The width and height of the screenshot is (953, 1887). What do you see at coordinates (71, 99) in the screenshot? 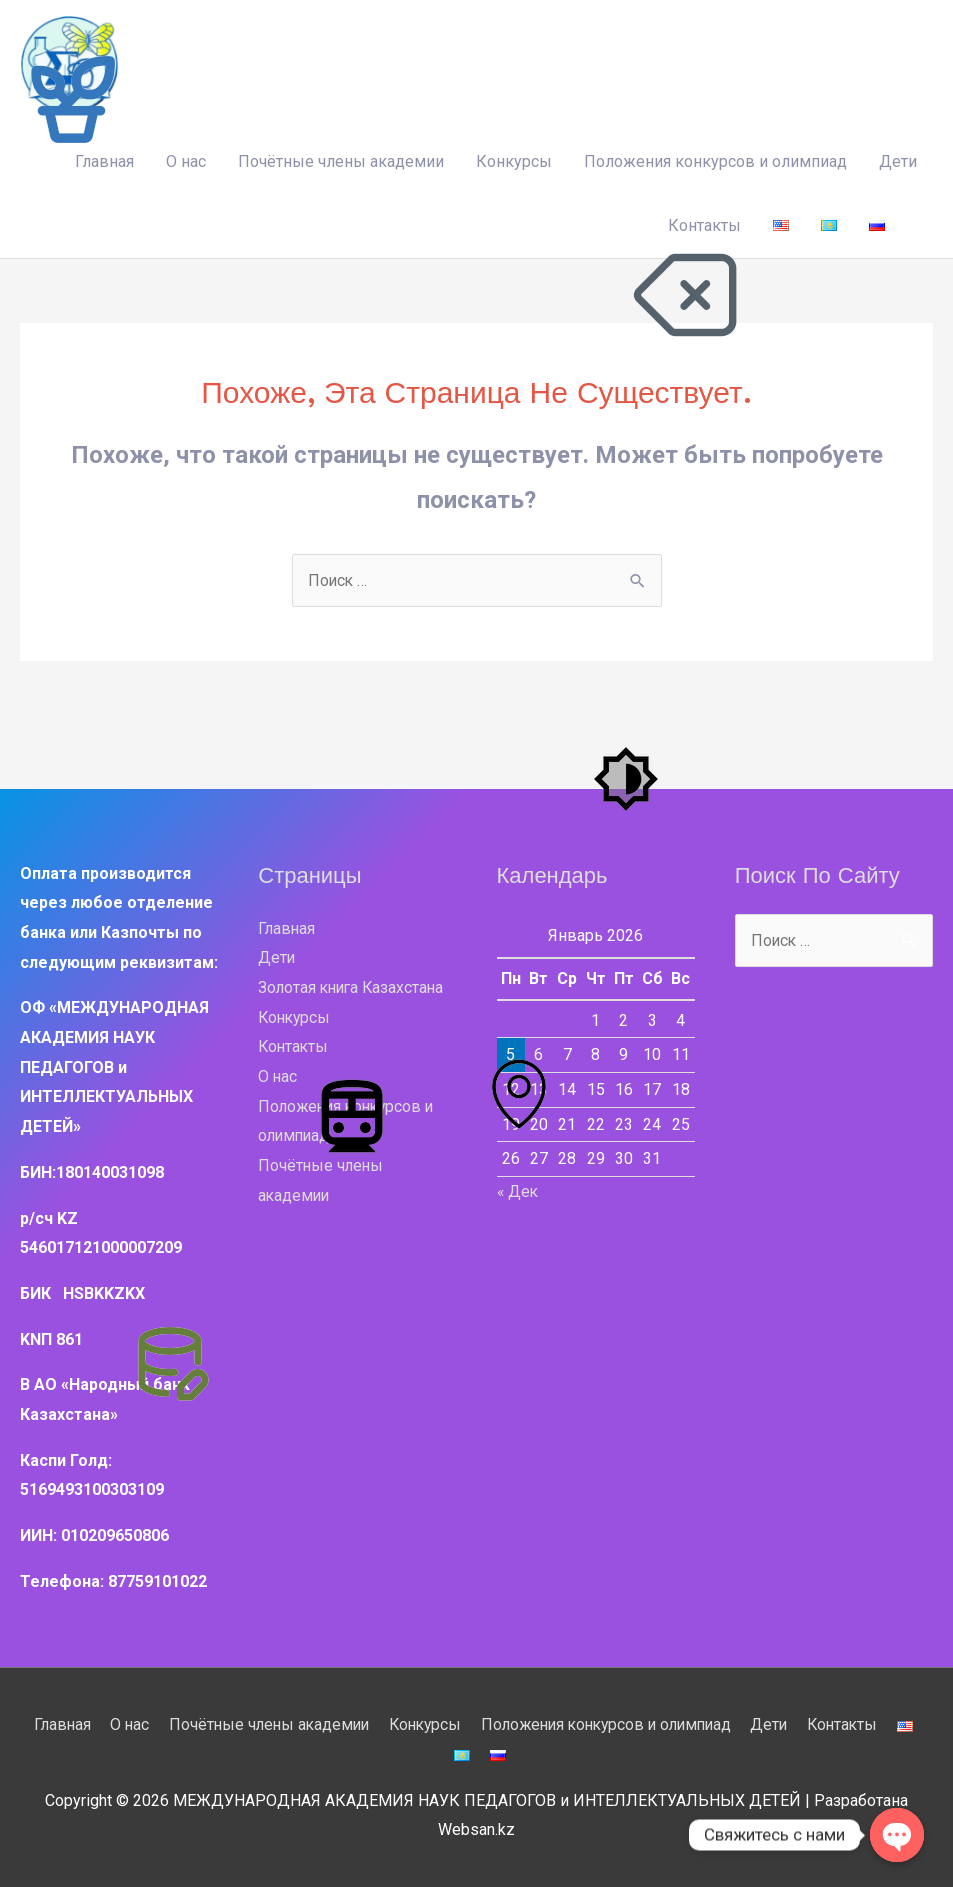
I see `access plant care or gardening features` at bounding box center [71, 99].